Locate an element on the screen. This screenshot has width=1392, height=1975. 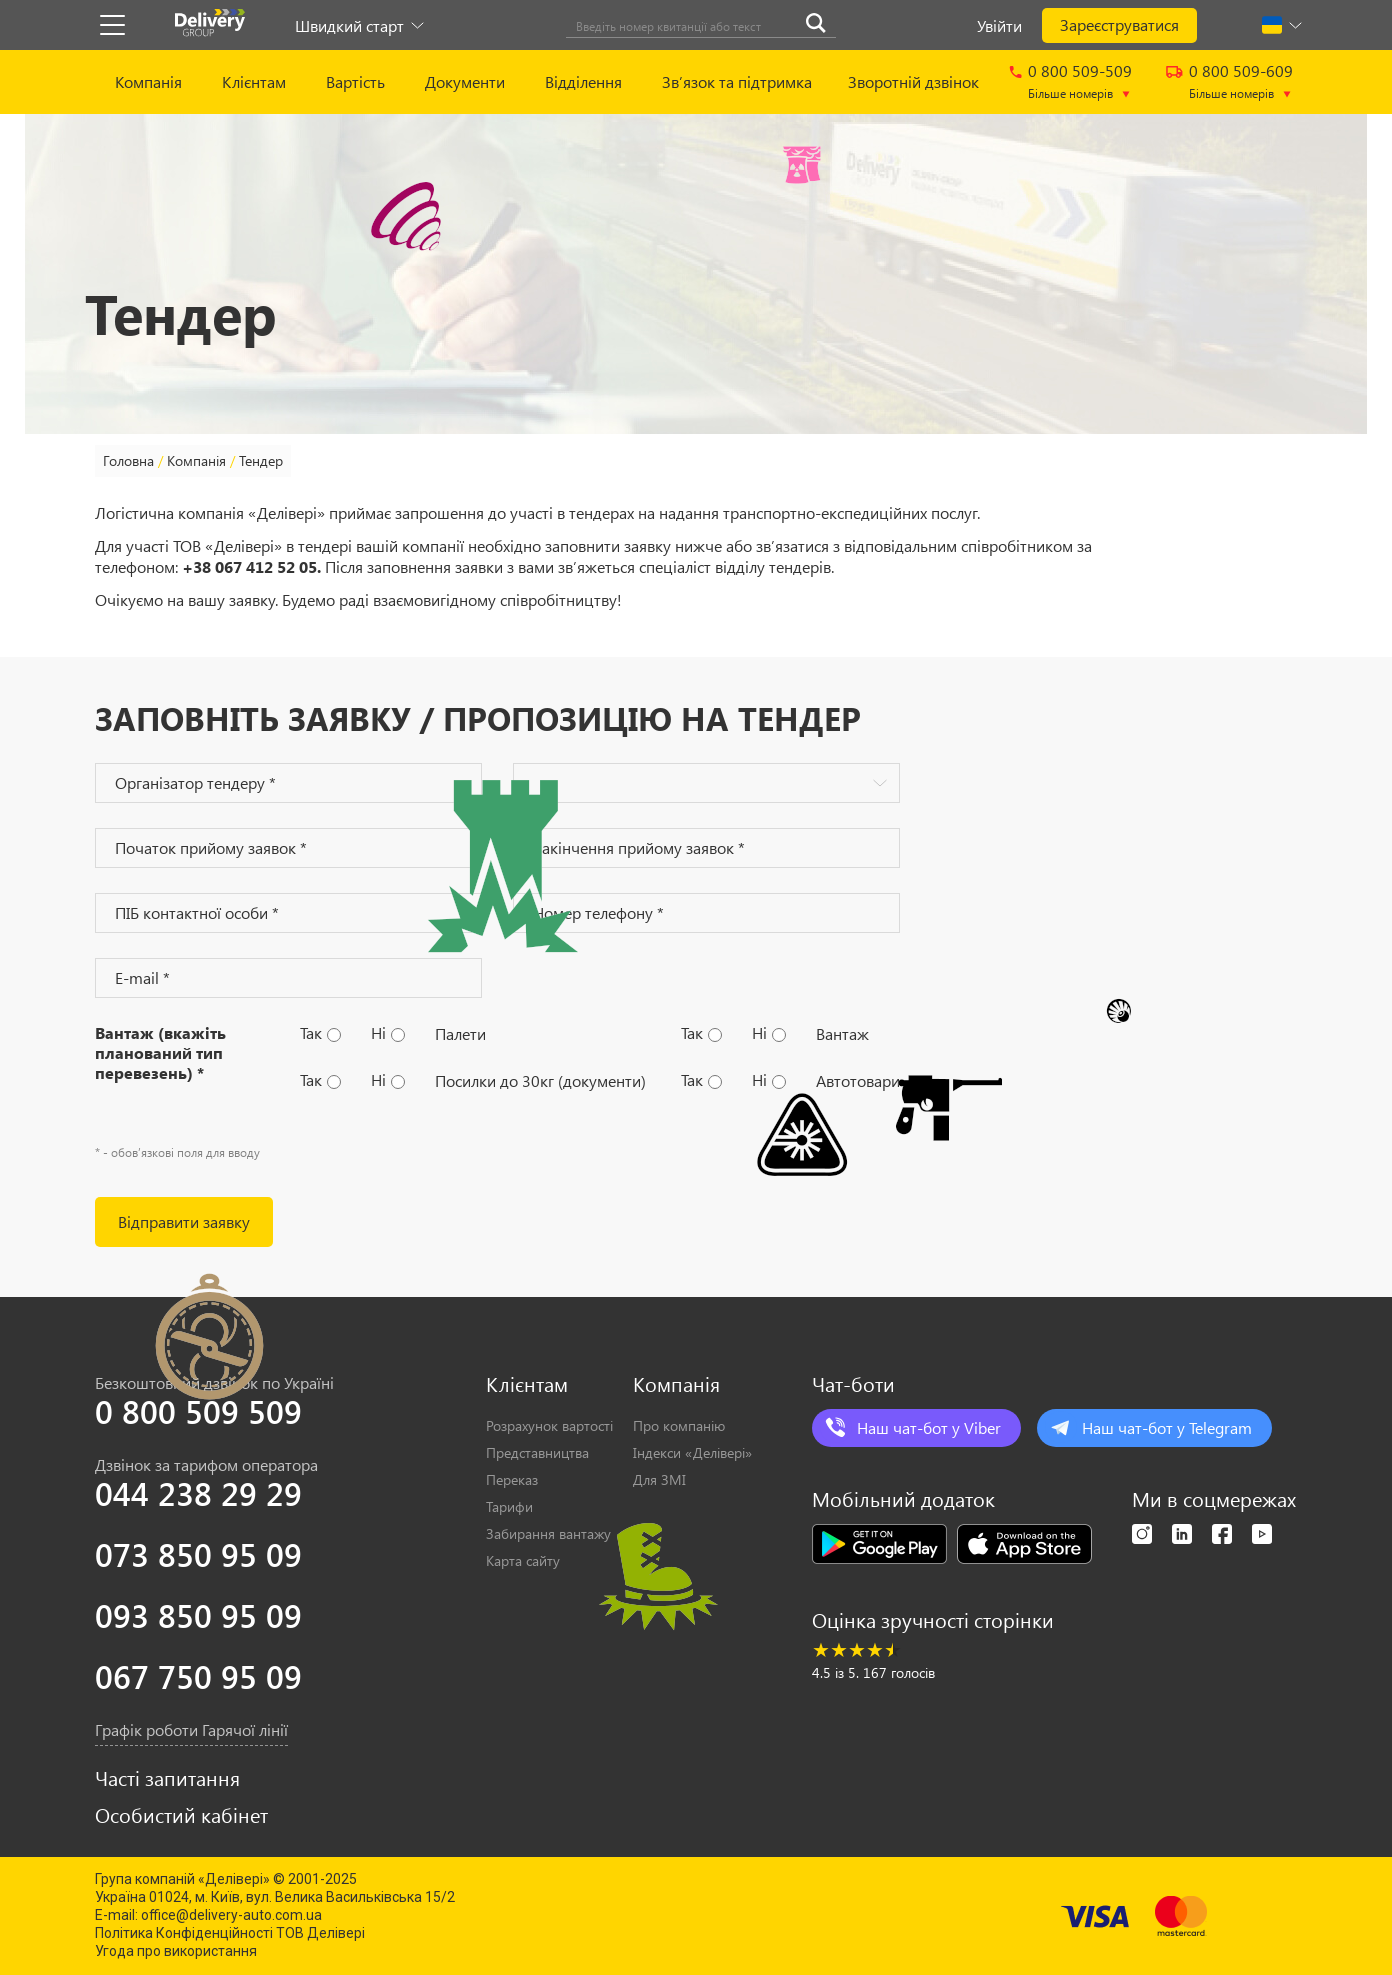
activate tornado or vortex ability in game is located at coordinates (408, 218).